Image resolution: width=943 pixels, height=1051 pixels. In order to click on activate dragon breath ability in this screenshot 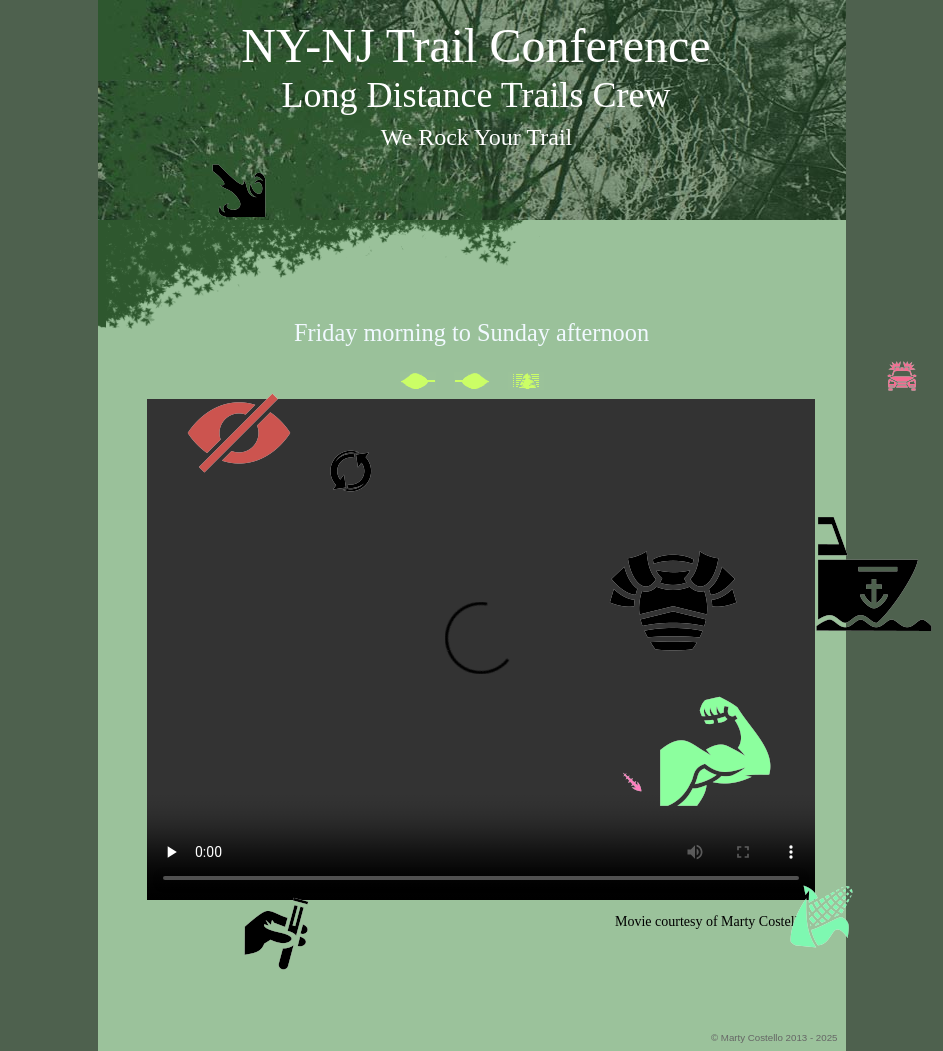, I will do `click(239, 191)`.